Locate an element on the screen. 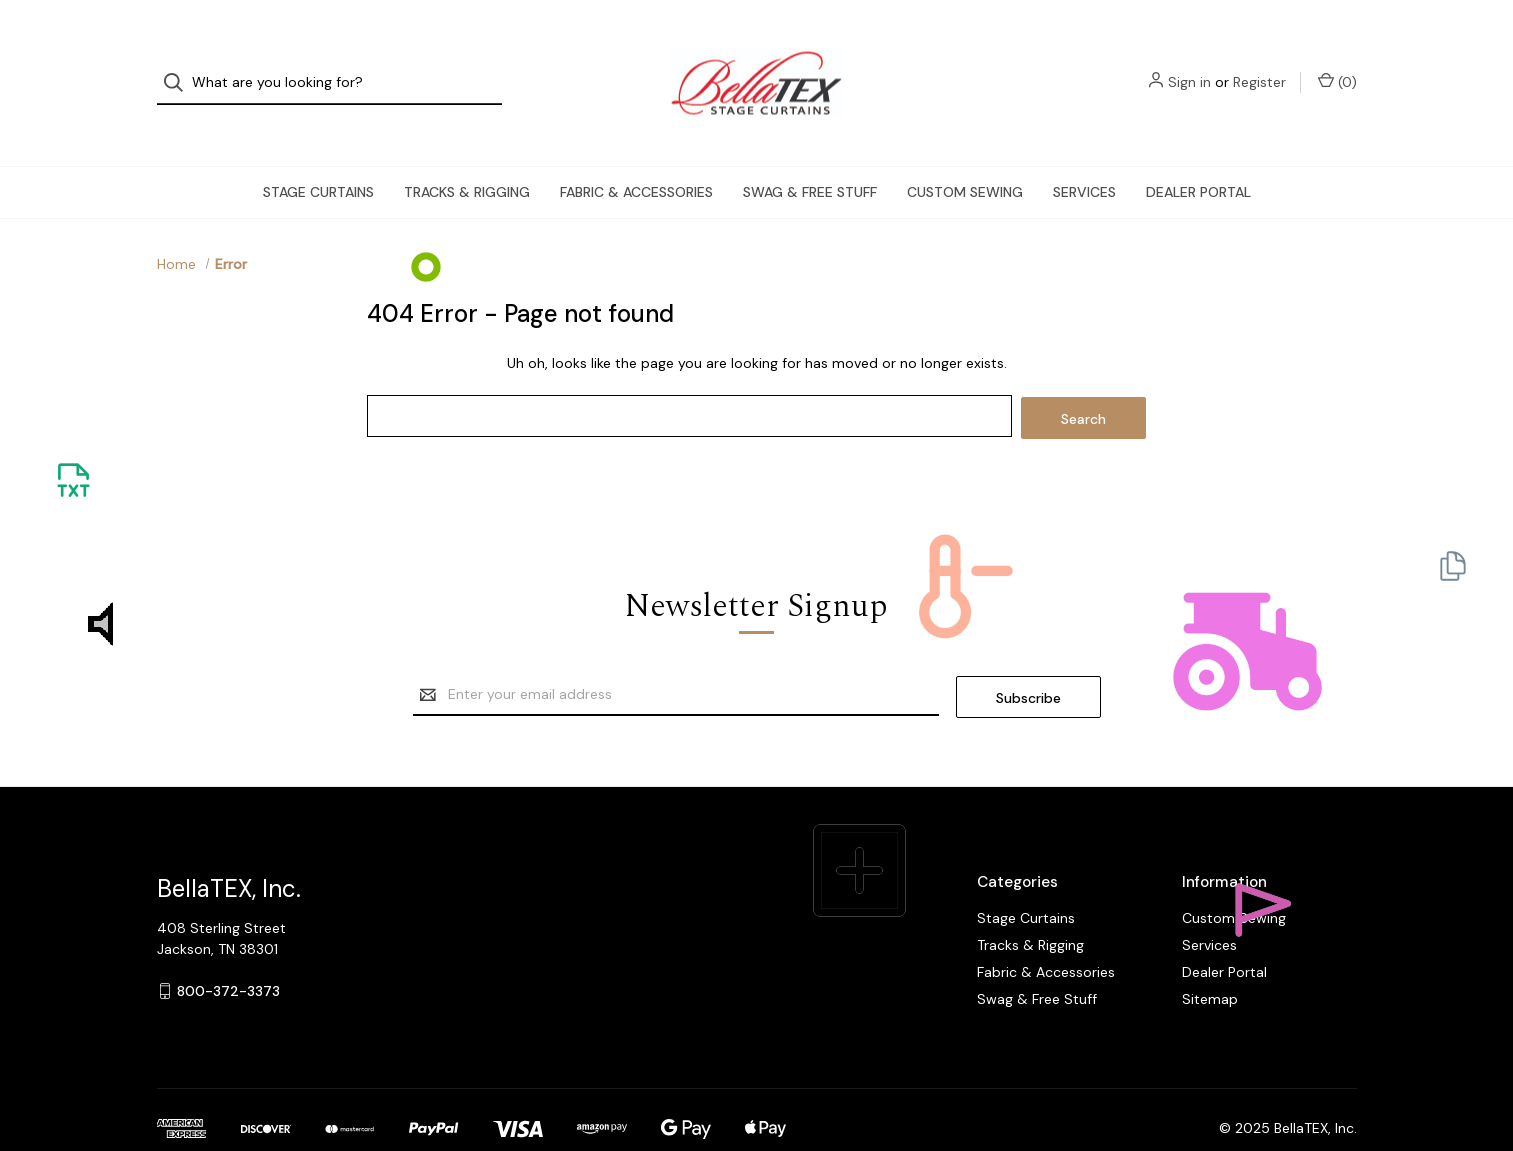 The height and width of the screenshot is (1151, 1513). flag or mark an important item is located at coordinates (1258, 910).